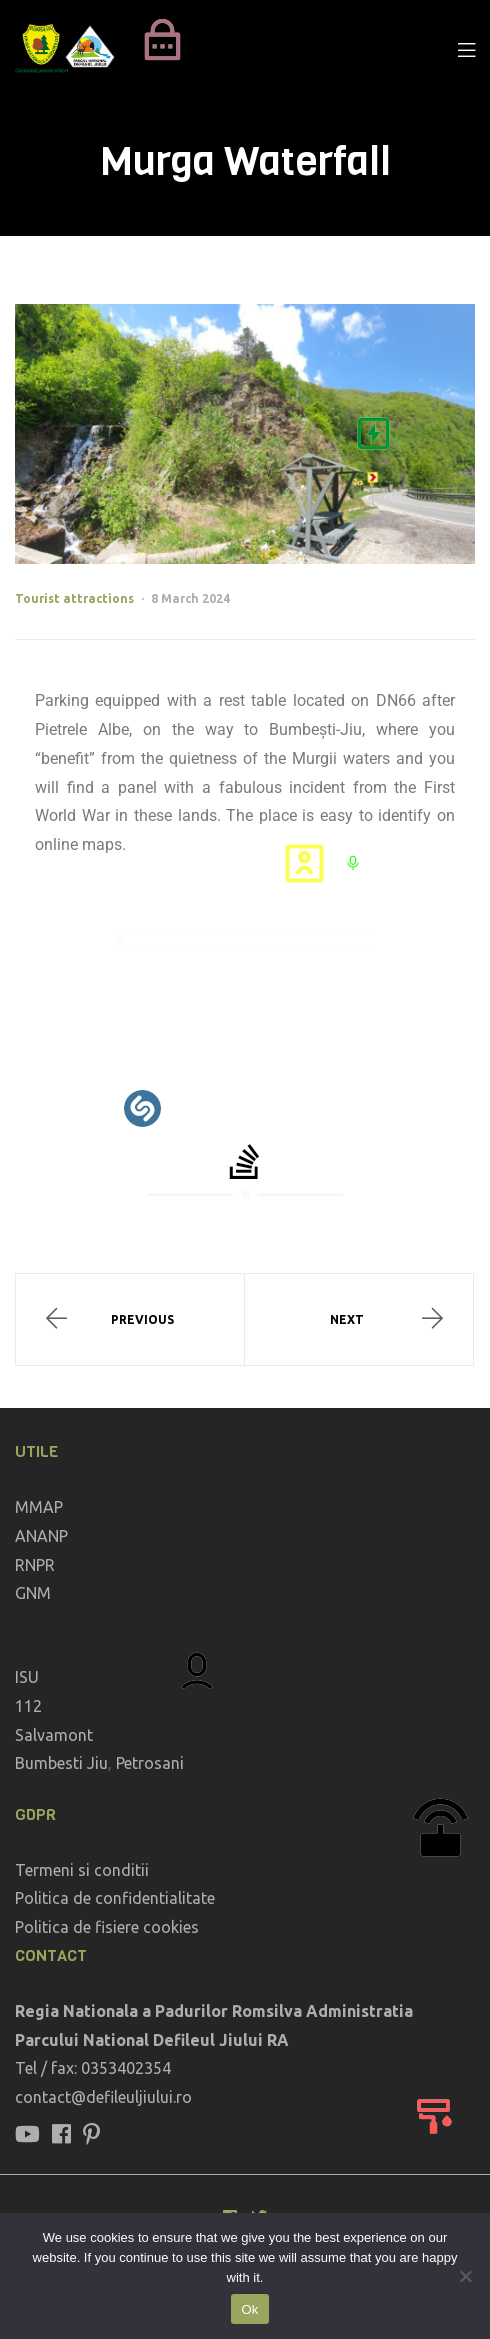  What do you see at coordinates (440, 1827) in the screenshot?
I see `access router or network settings` at bounding box center [440, 1827].